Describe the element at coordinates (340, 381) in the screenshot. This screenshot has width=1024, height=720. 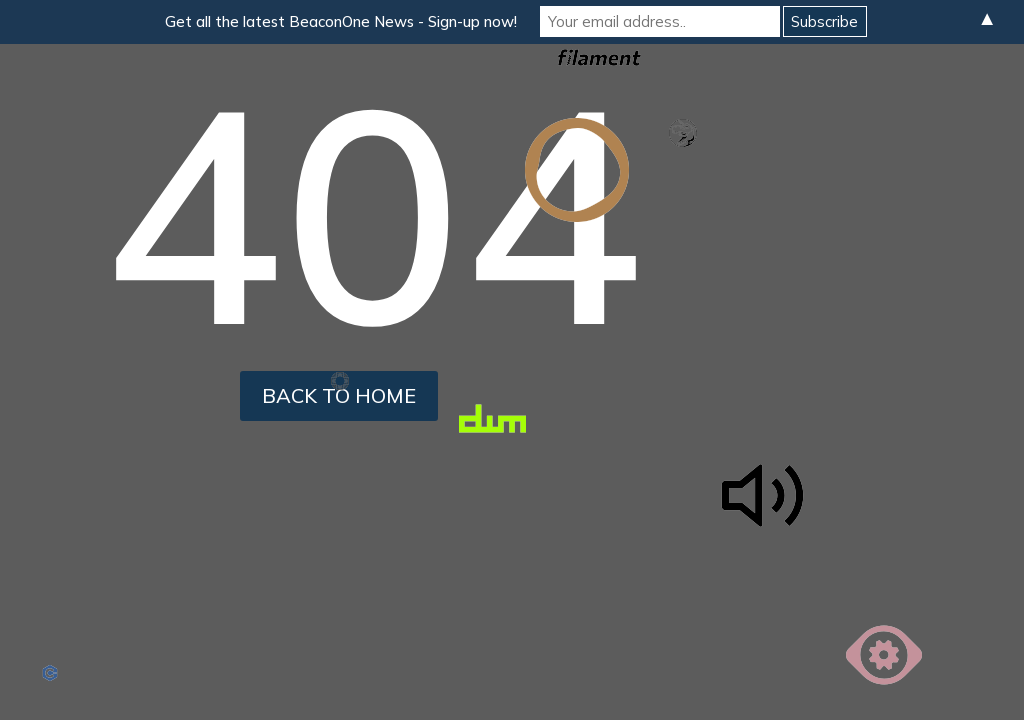
I see `circle company logo` at that location.